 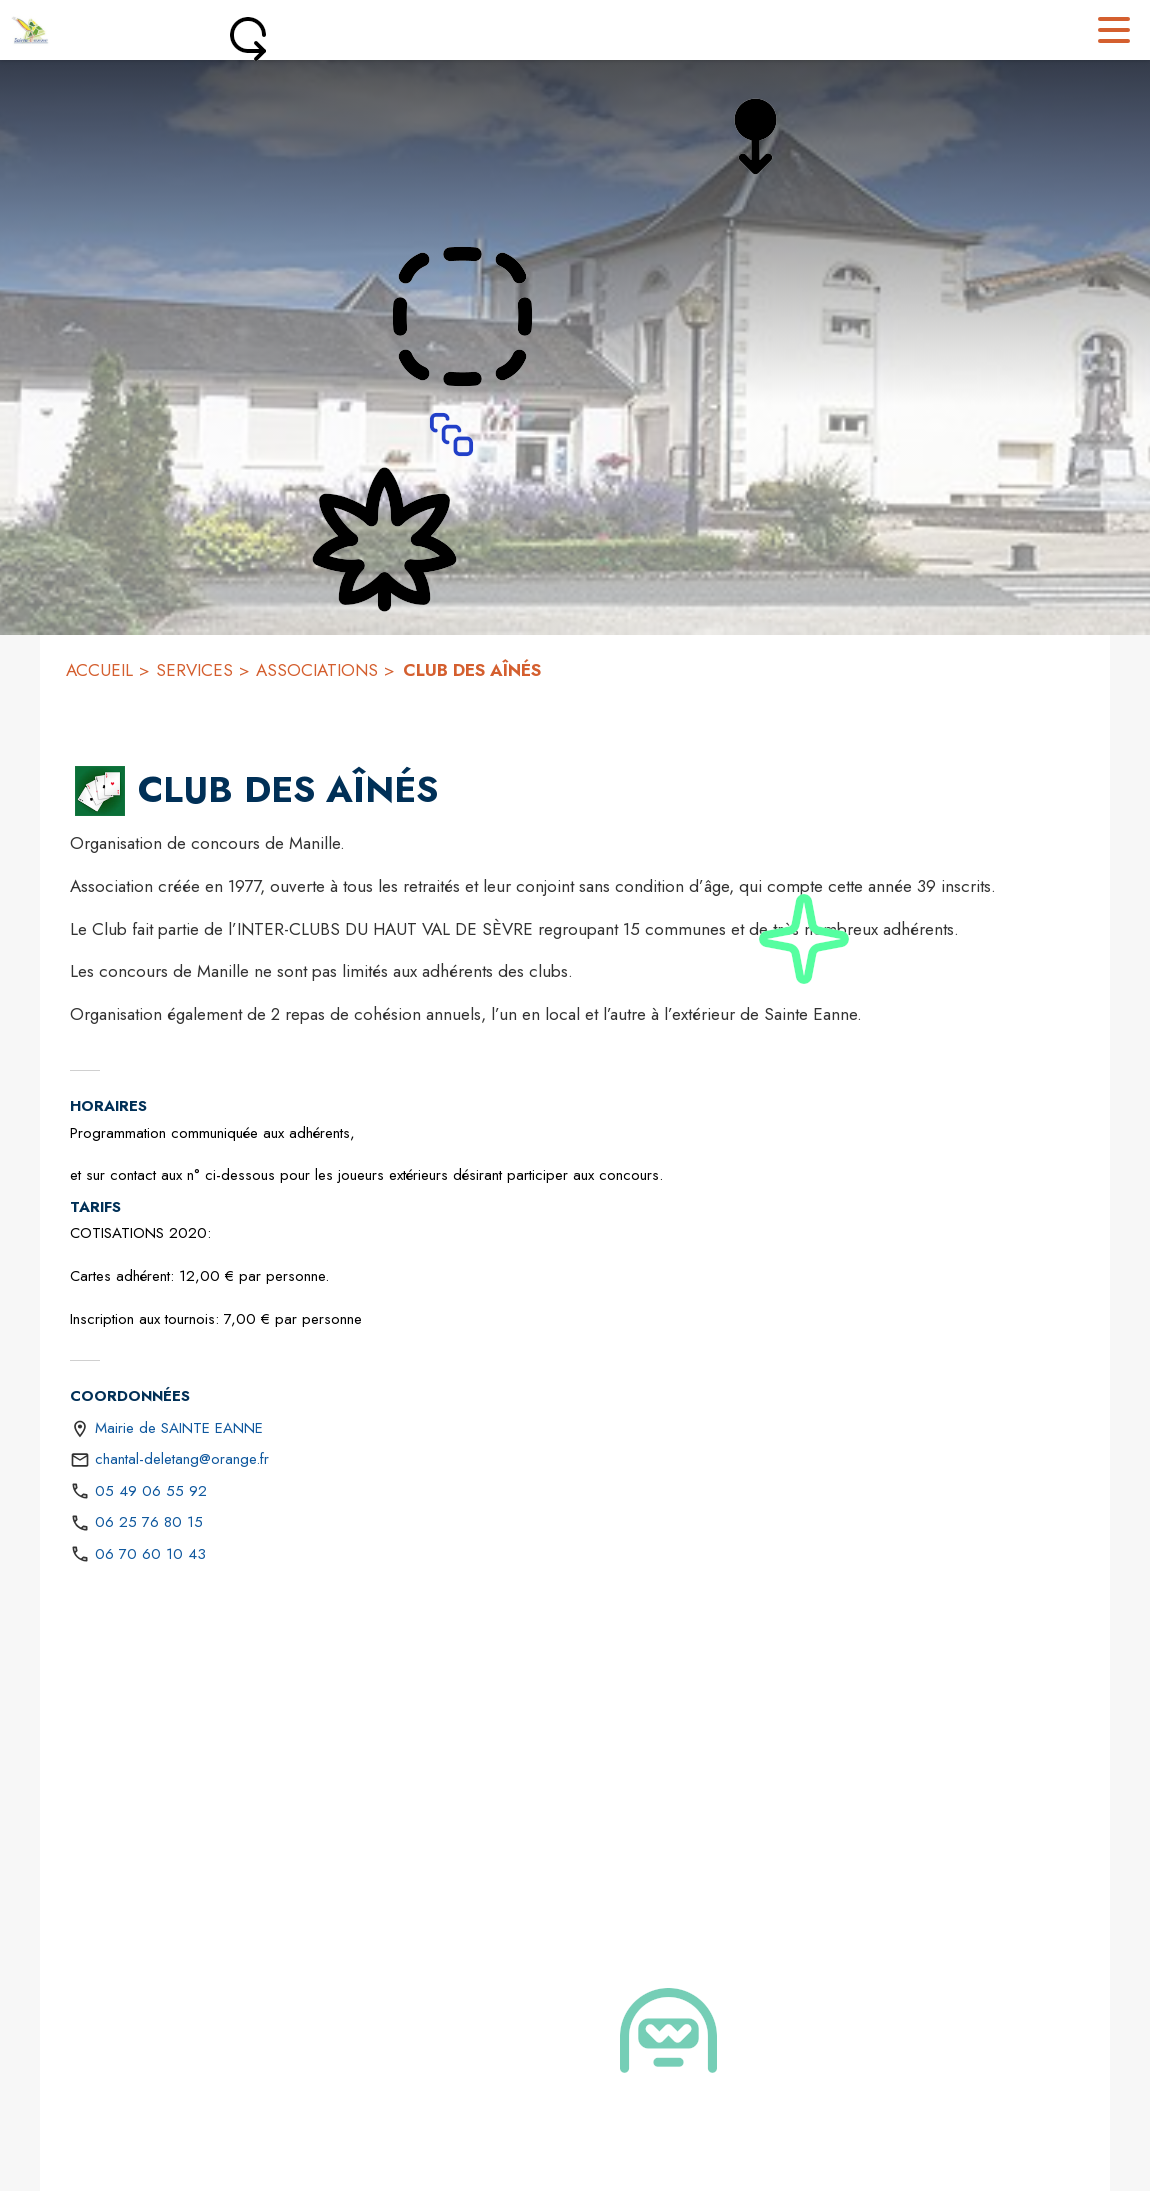 What do you see at coordinates (462, 316) in the screenshot?
I see `select or crop area with rounded corners` at bounding box center [462, 316].